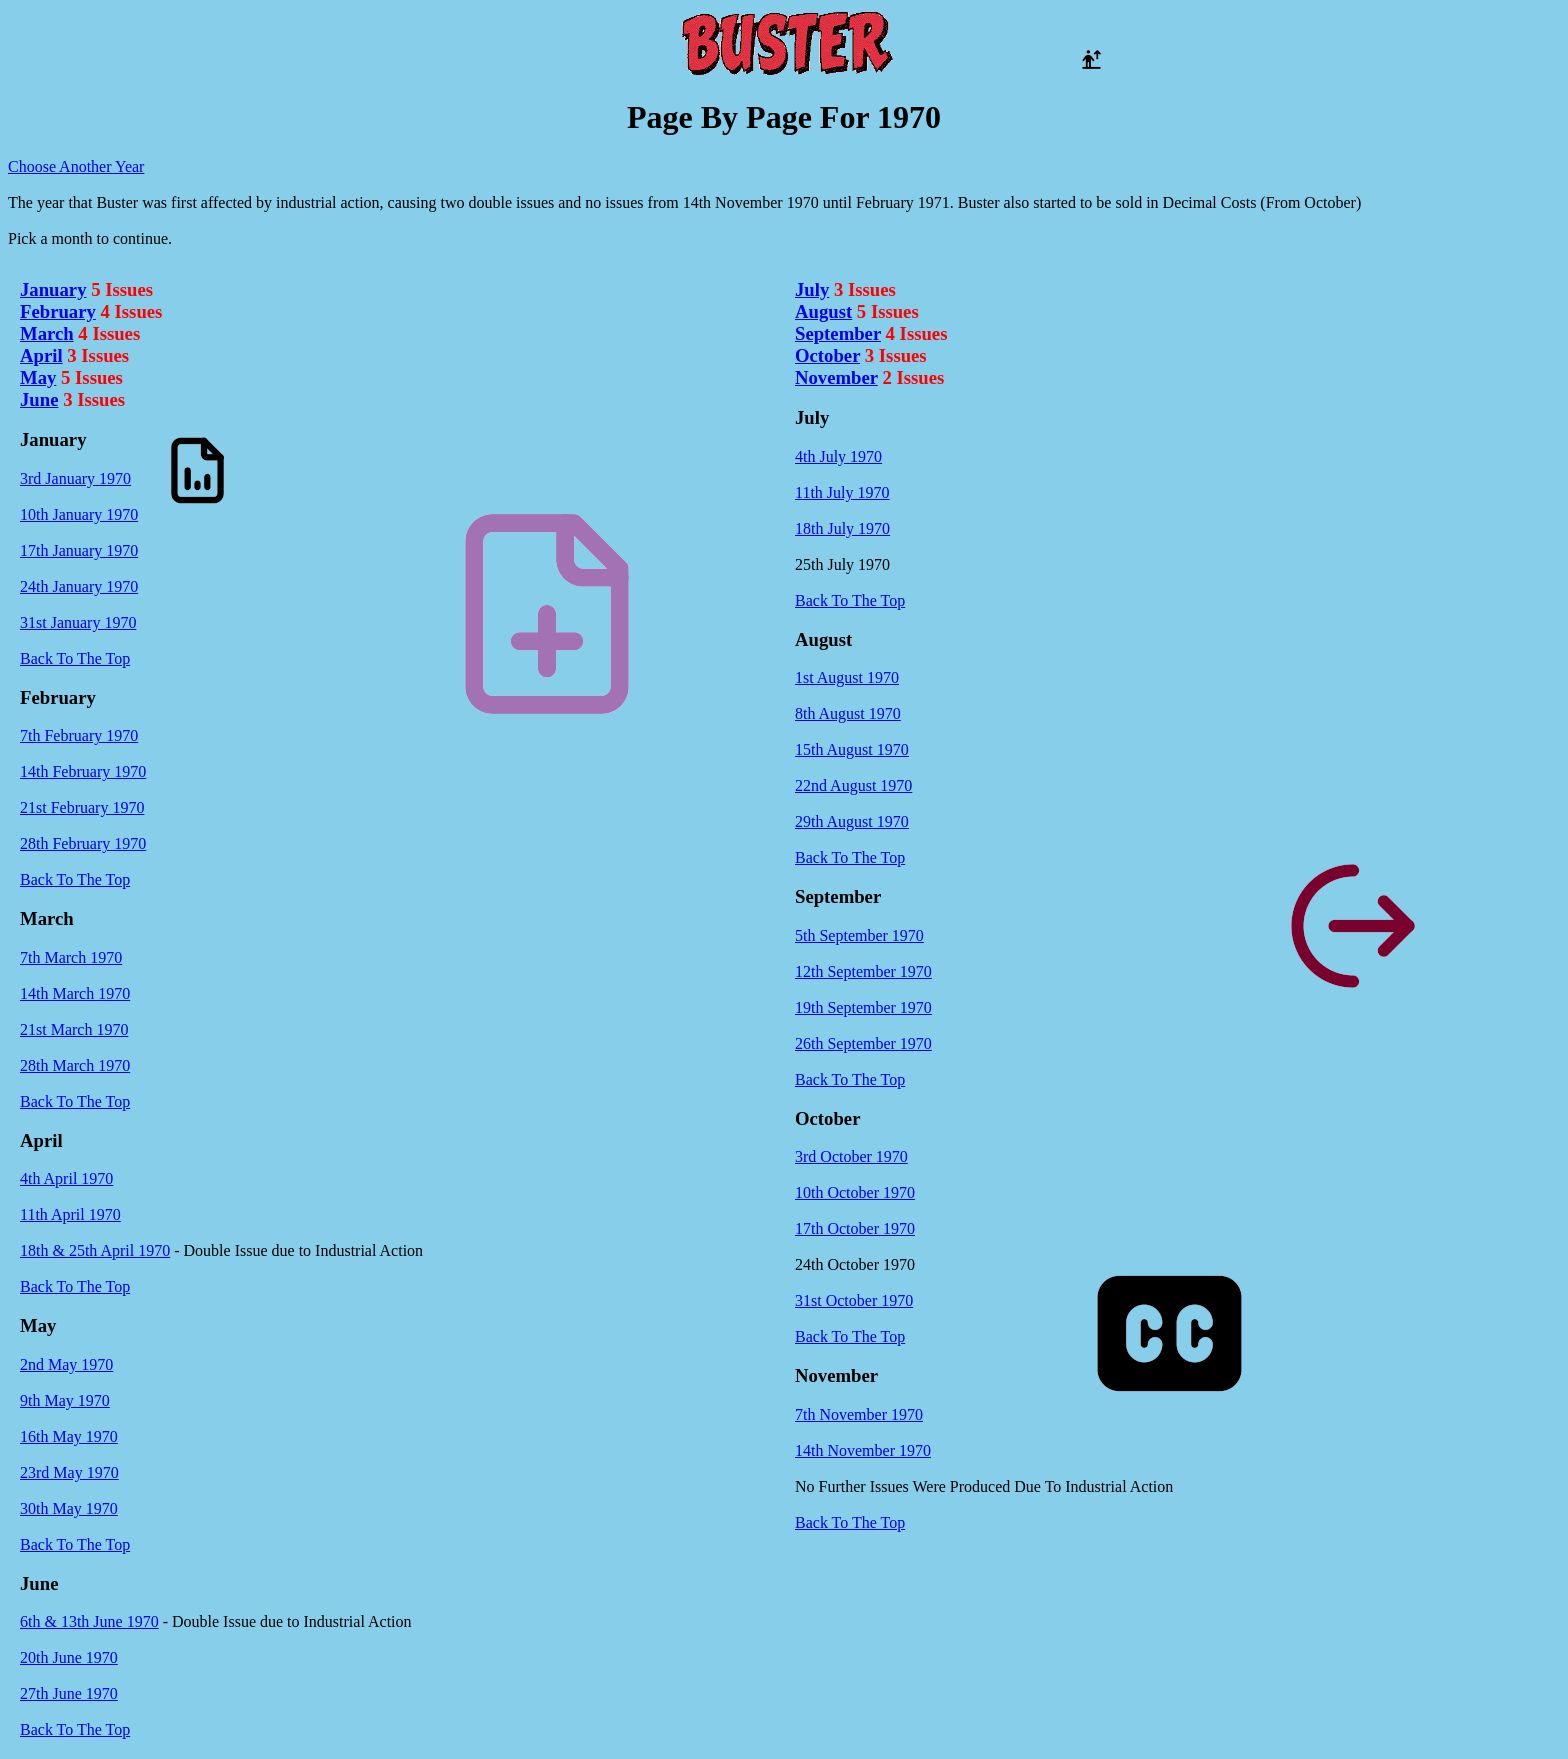  I want to click on exit or log out of current session, so click(1353, 926).